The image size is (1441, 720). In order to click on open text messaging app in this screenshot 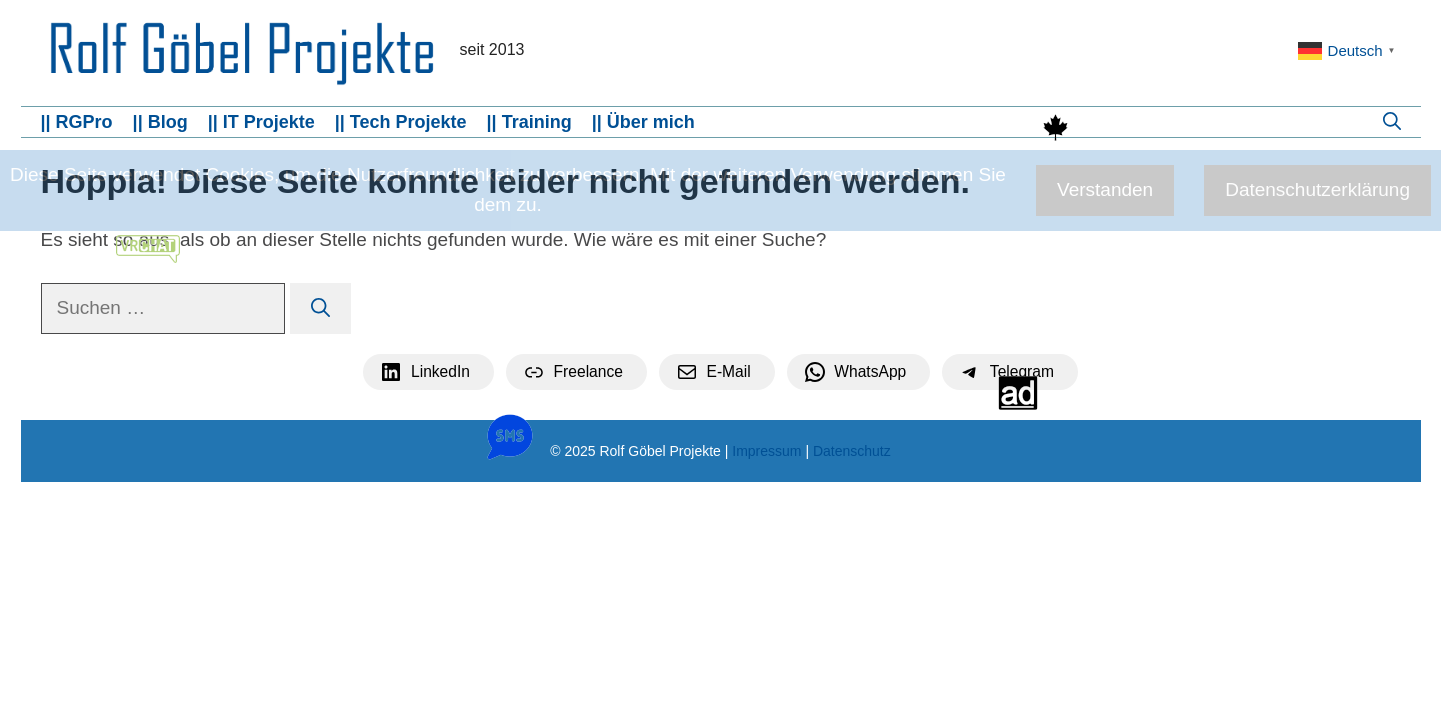, I will do `click(510, 437)`.